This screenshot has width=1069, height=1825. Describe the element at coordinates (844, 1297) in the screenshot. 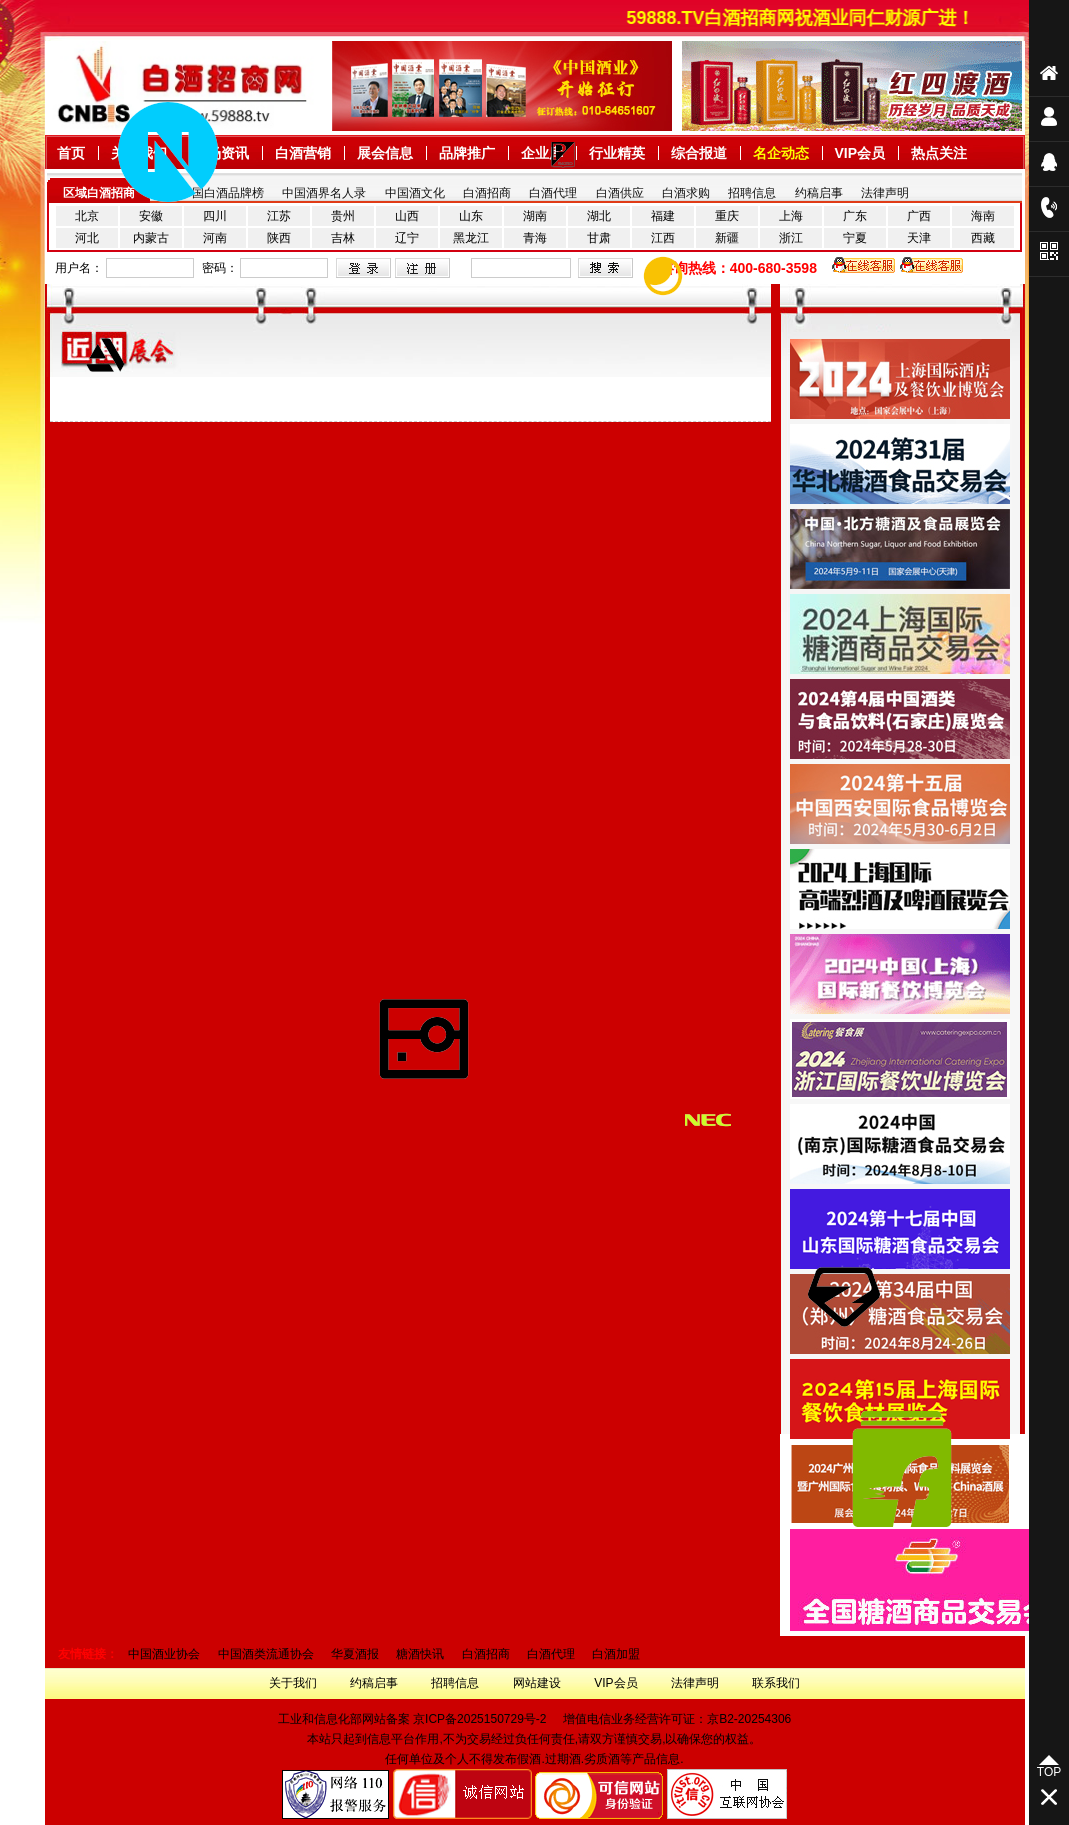

I see `zod typescript validation library logo` at that location.